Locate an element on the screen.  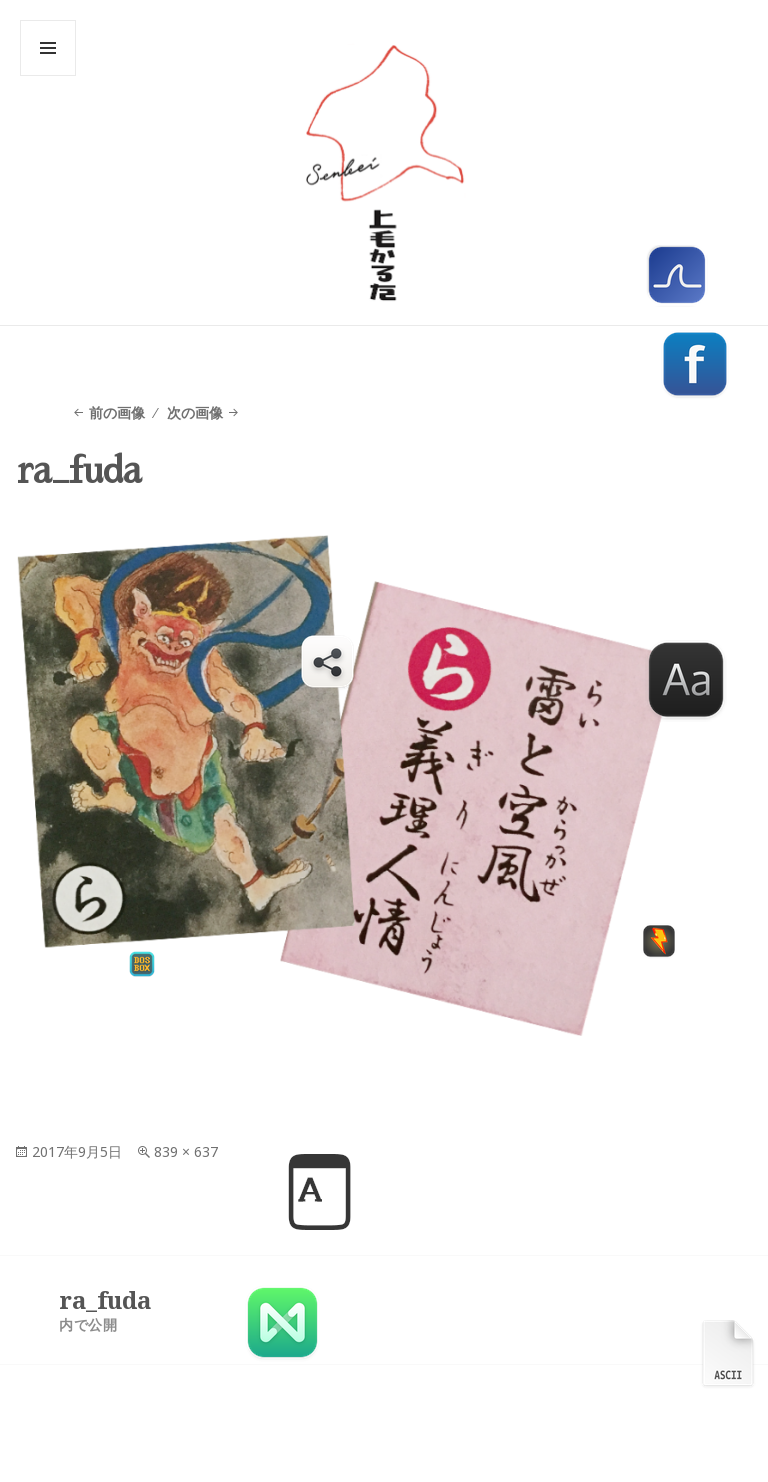
open mindmaster mind mapping application is located at coordinates (282, 1322).